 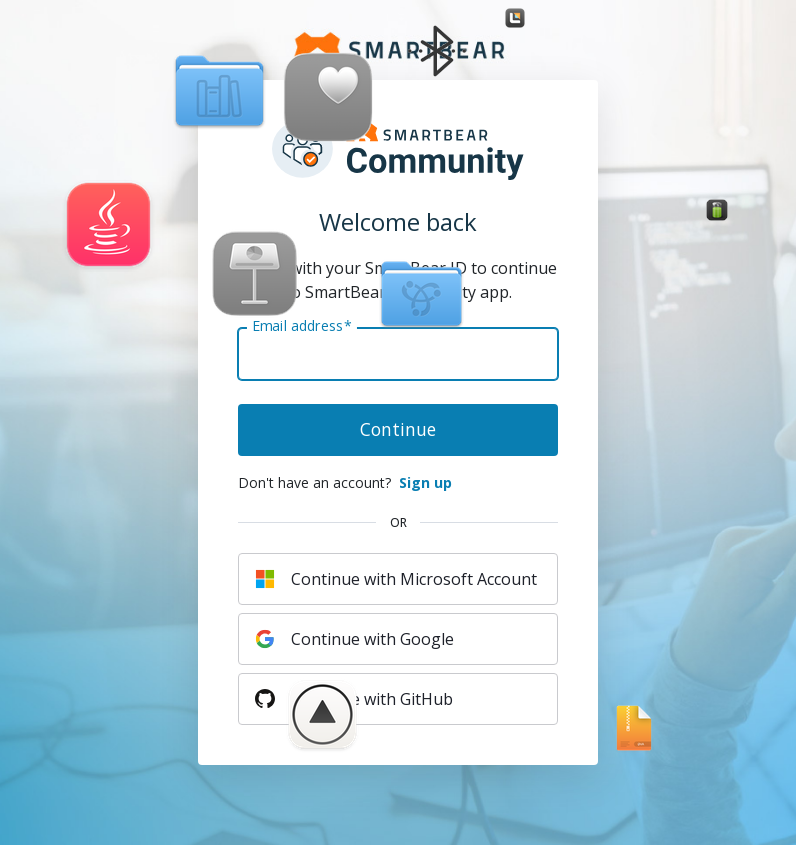 I want to click on open power management settings, so click(x=717, y=210).